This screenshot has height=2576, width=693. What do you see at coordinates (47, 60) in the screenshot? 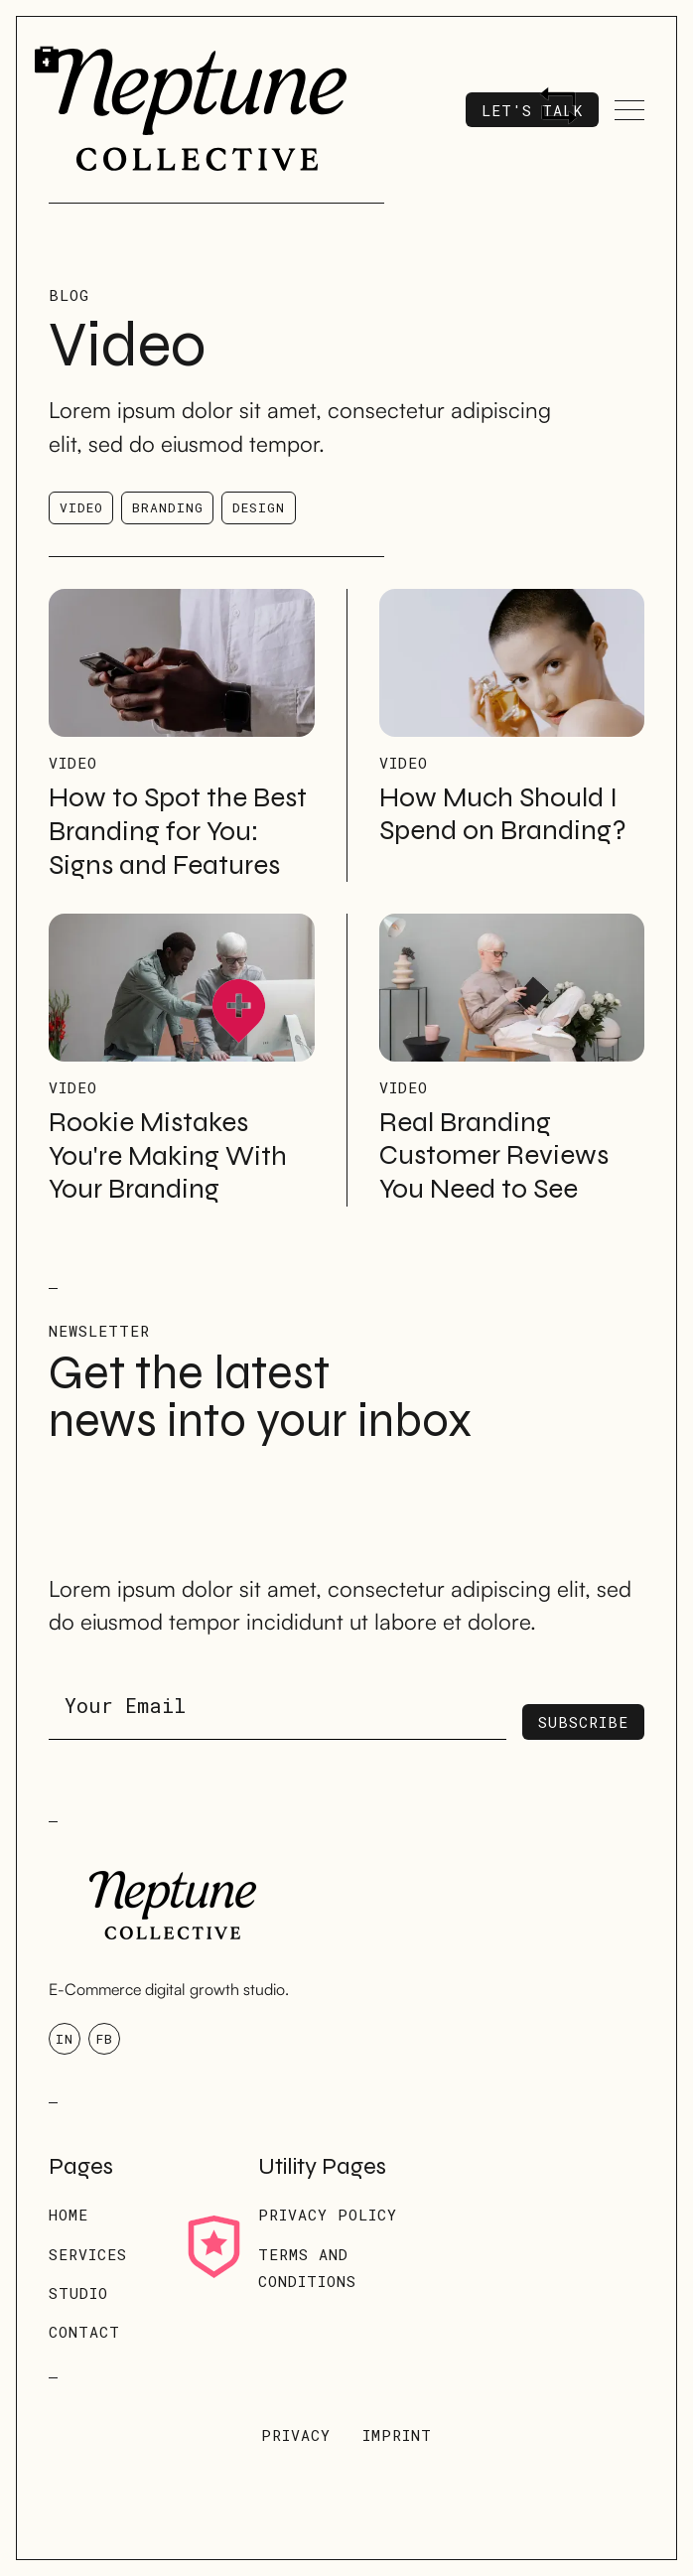
I see `access medical records or patient files` at bounding box center [47, 60].